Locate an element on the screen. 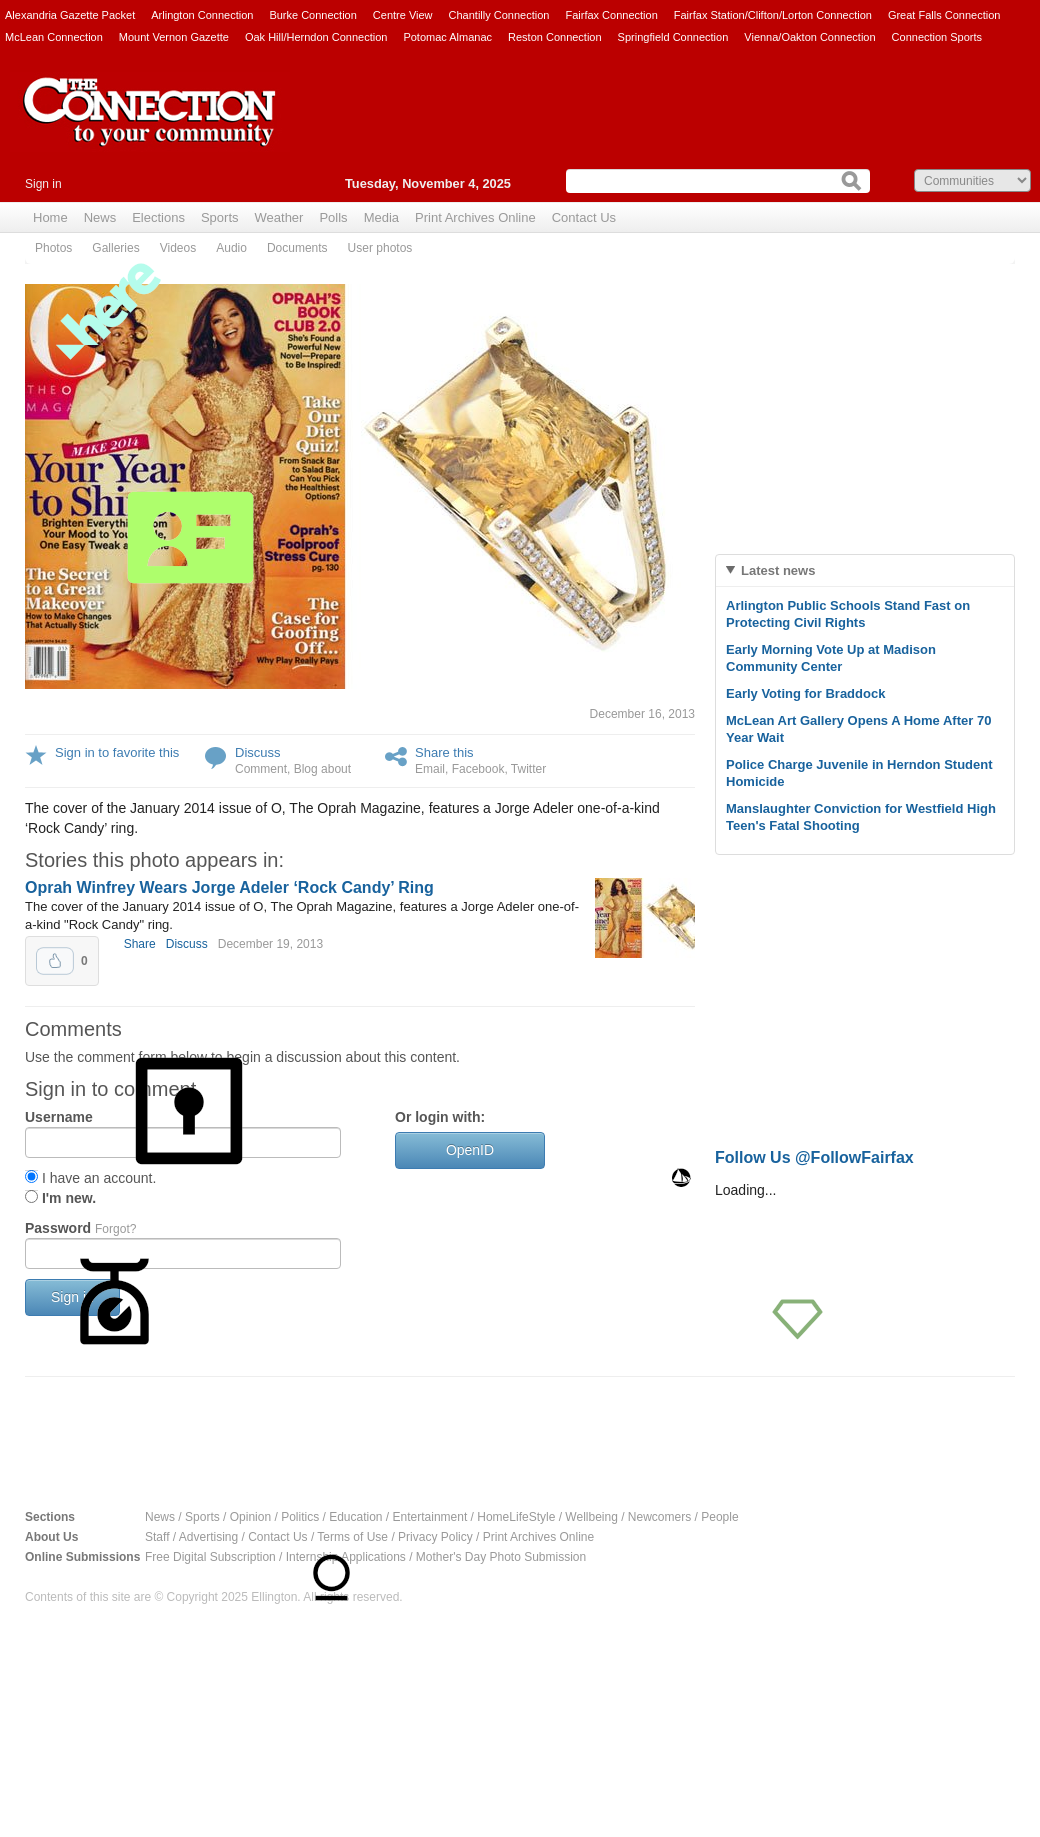 This screenshot has width=1040, height=1837. indicates VIP or premium membership status is located at coordinates (797, 1318).